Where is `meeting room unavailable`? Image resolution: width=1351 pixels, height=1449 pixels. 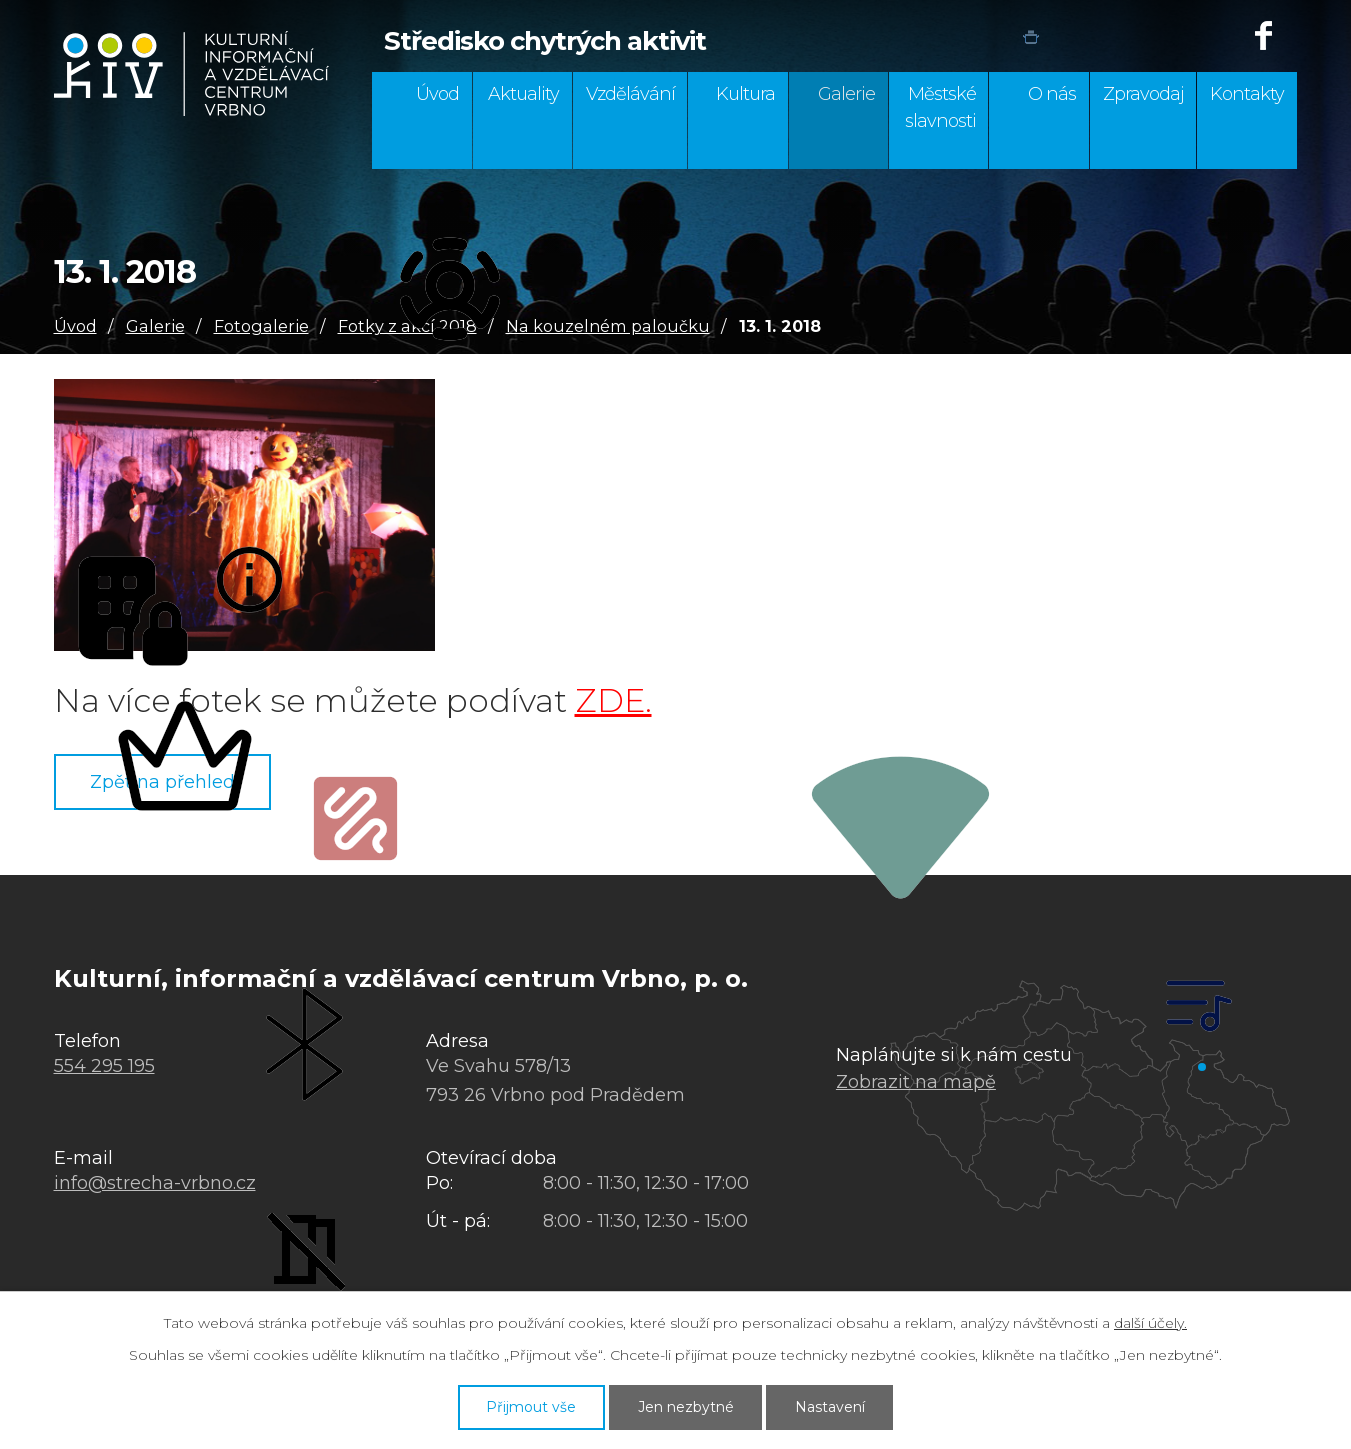 meeting room unavailable is located at coordinates (308, 1249).